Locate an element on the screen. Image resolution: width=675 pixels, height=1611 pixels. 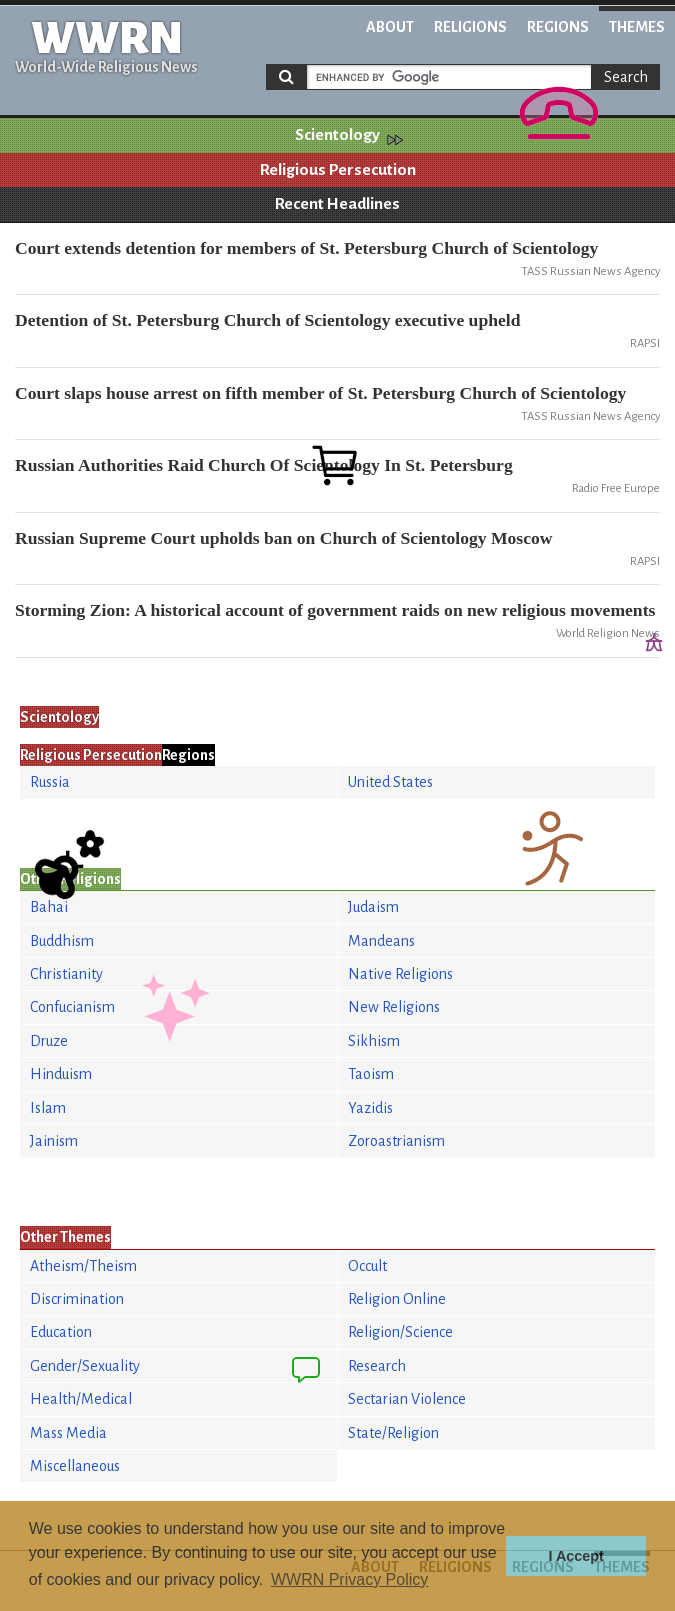
end or hang up a call is located at coordinates (559, 113).